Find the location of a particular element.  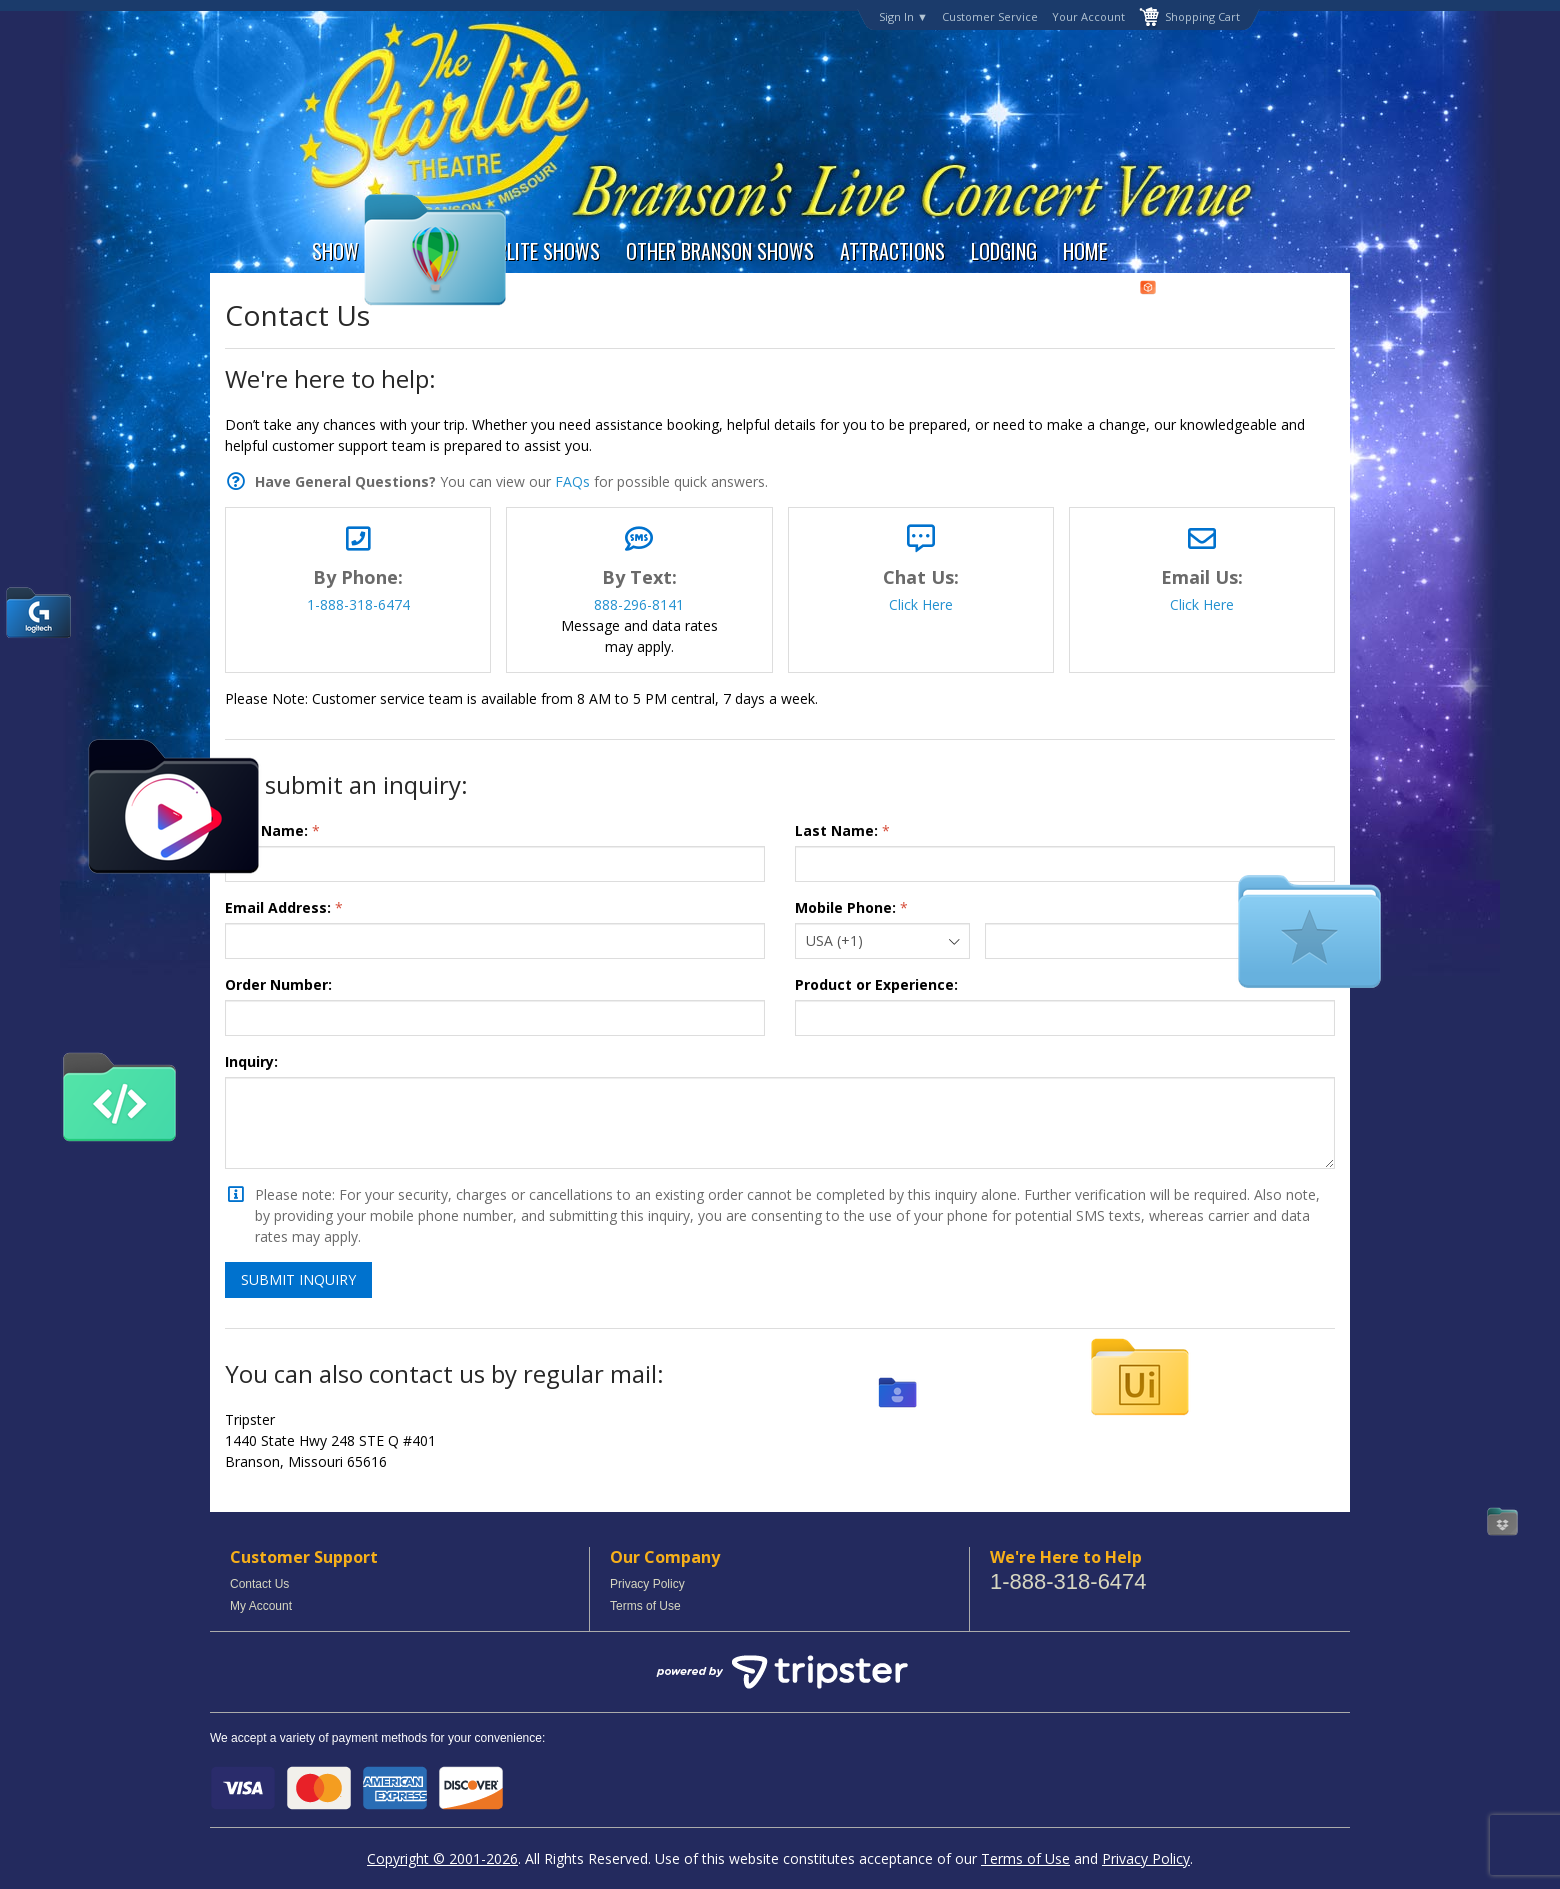

open programming projects folder is located at coordinates (119, 1100).